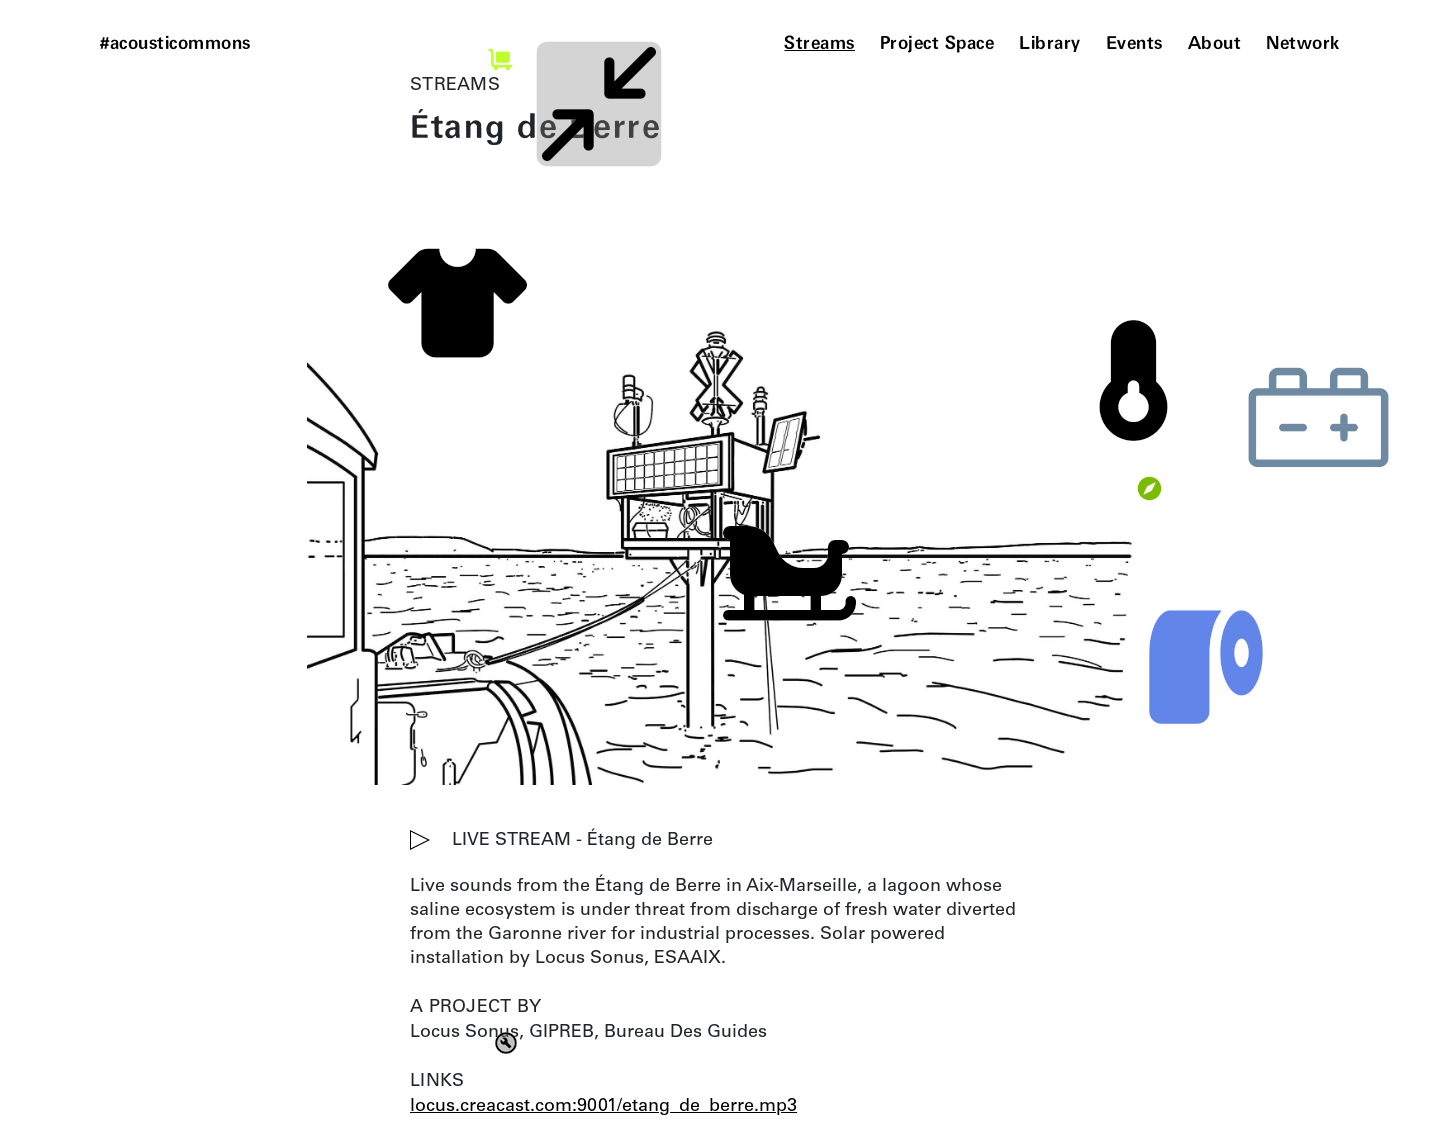 The height and width of the screenshot is (1141, 1440). What do you see at coordinates (500, 59) in the screenshot?
I see `view shipping or delivery status` at bounding box center [500, 59].